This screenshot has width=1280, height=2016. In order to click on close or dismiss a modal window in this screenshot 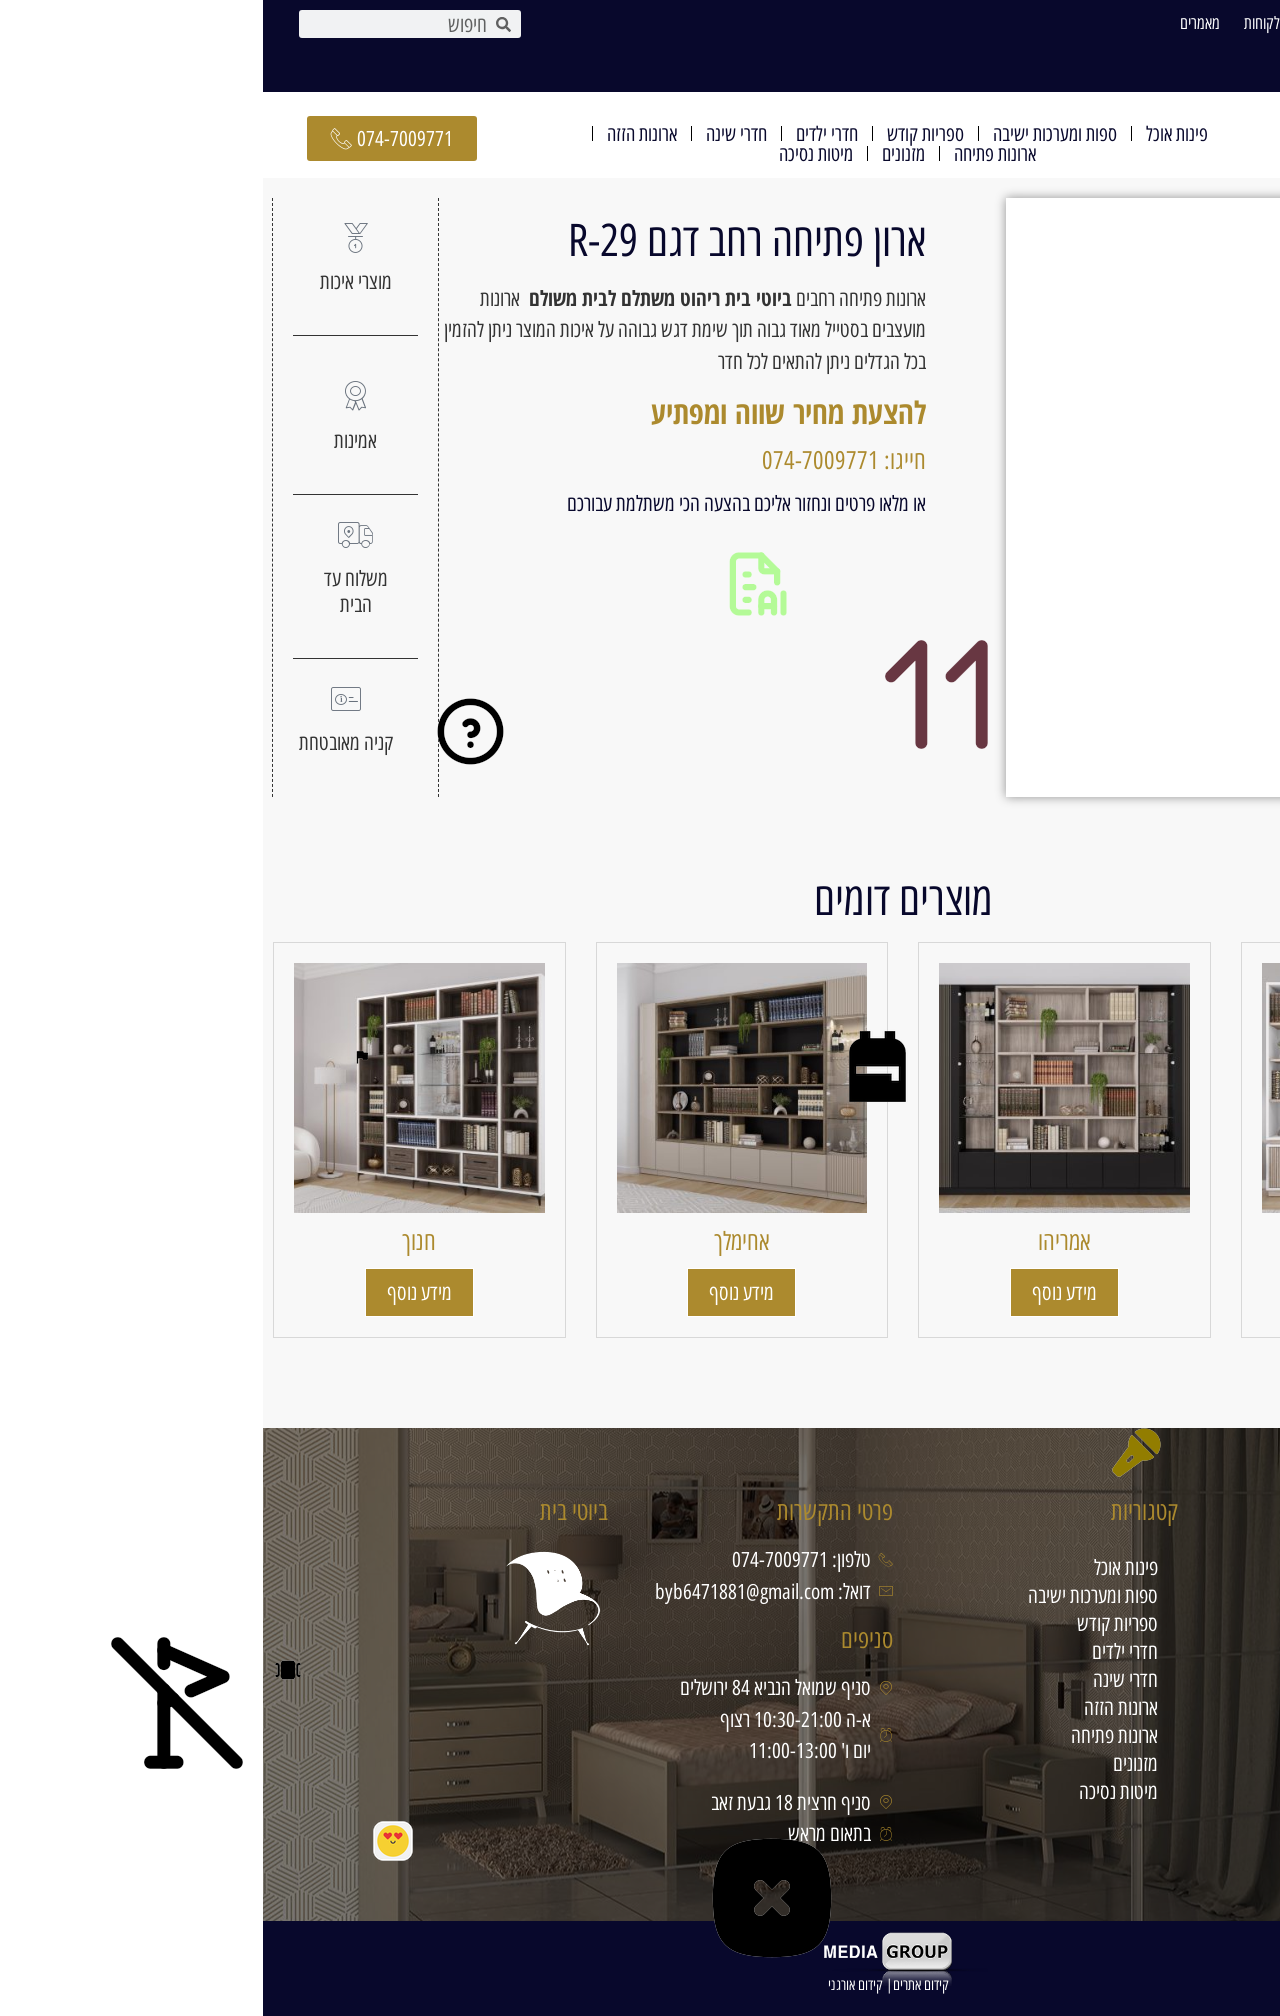, I will do `click(772, 1898)`.